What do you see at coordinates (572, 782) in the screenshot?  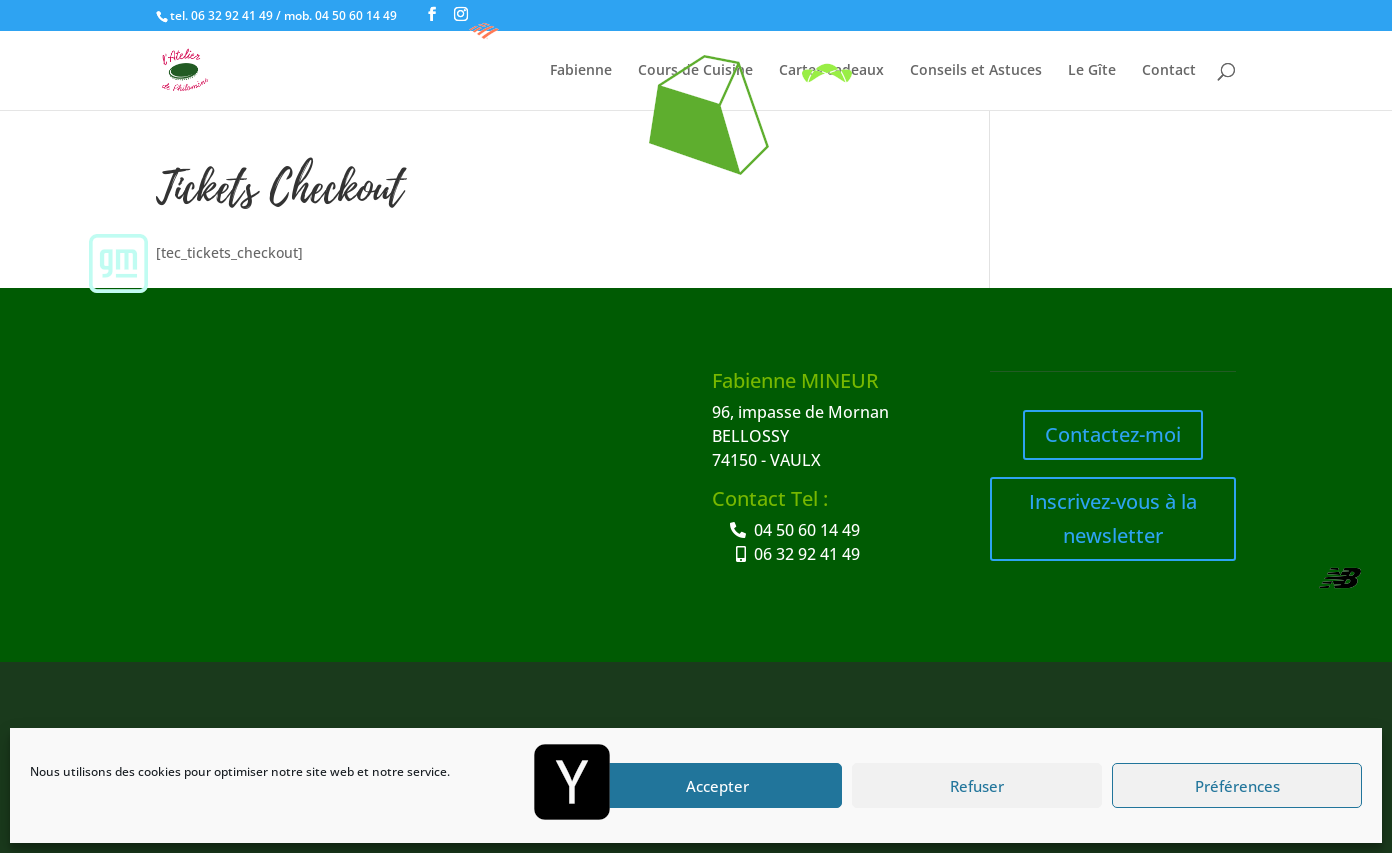 I see `open hacker news` at bounding box center [572, 782].